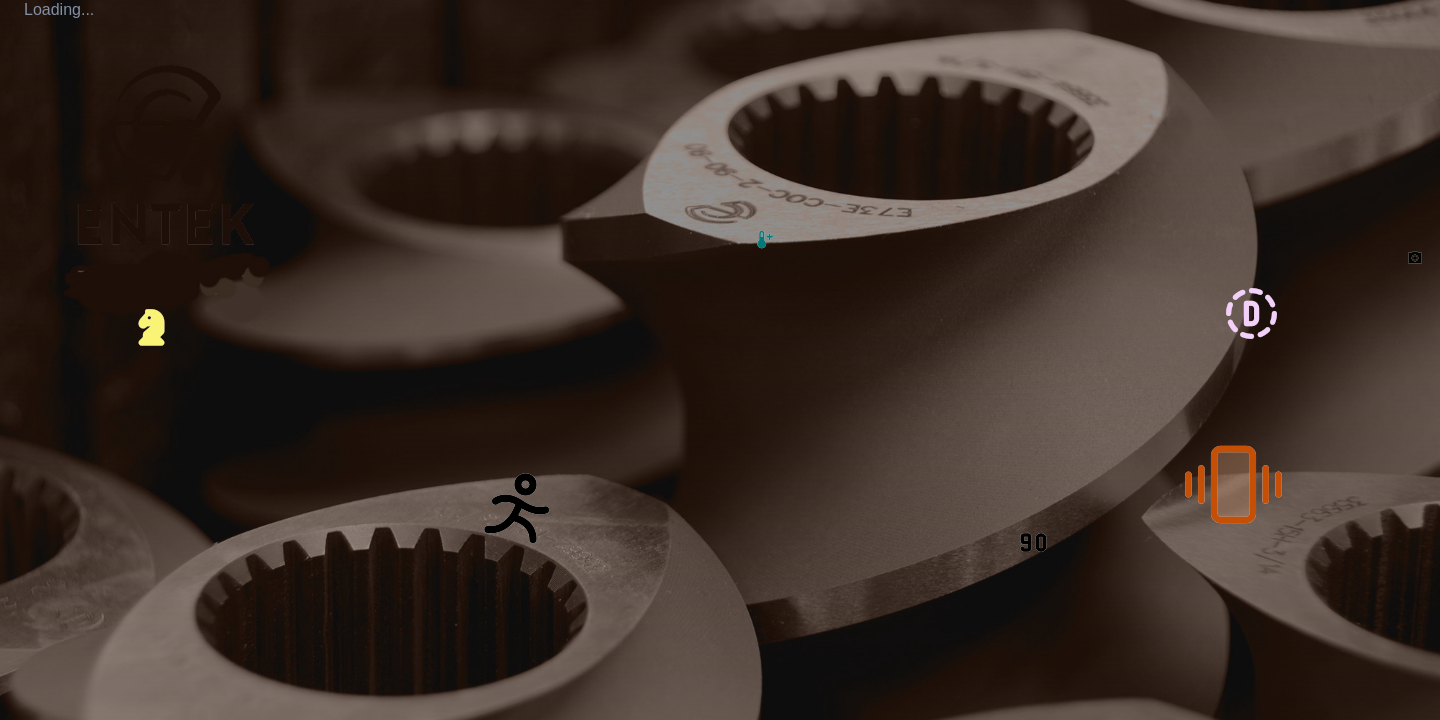 The image size is (1440, 720). I want to click on toggle vibration mode on your device, so click(1233, 484).